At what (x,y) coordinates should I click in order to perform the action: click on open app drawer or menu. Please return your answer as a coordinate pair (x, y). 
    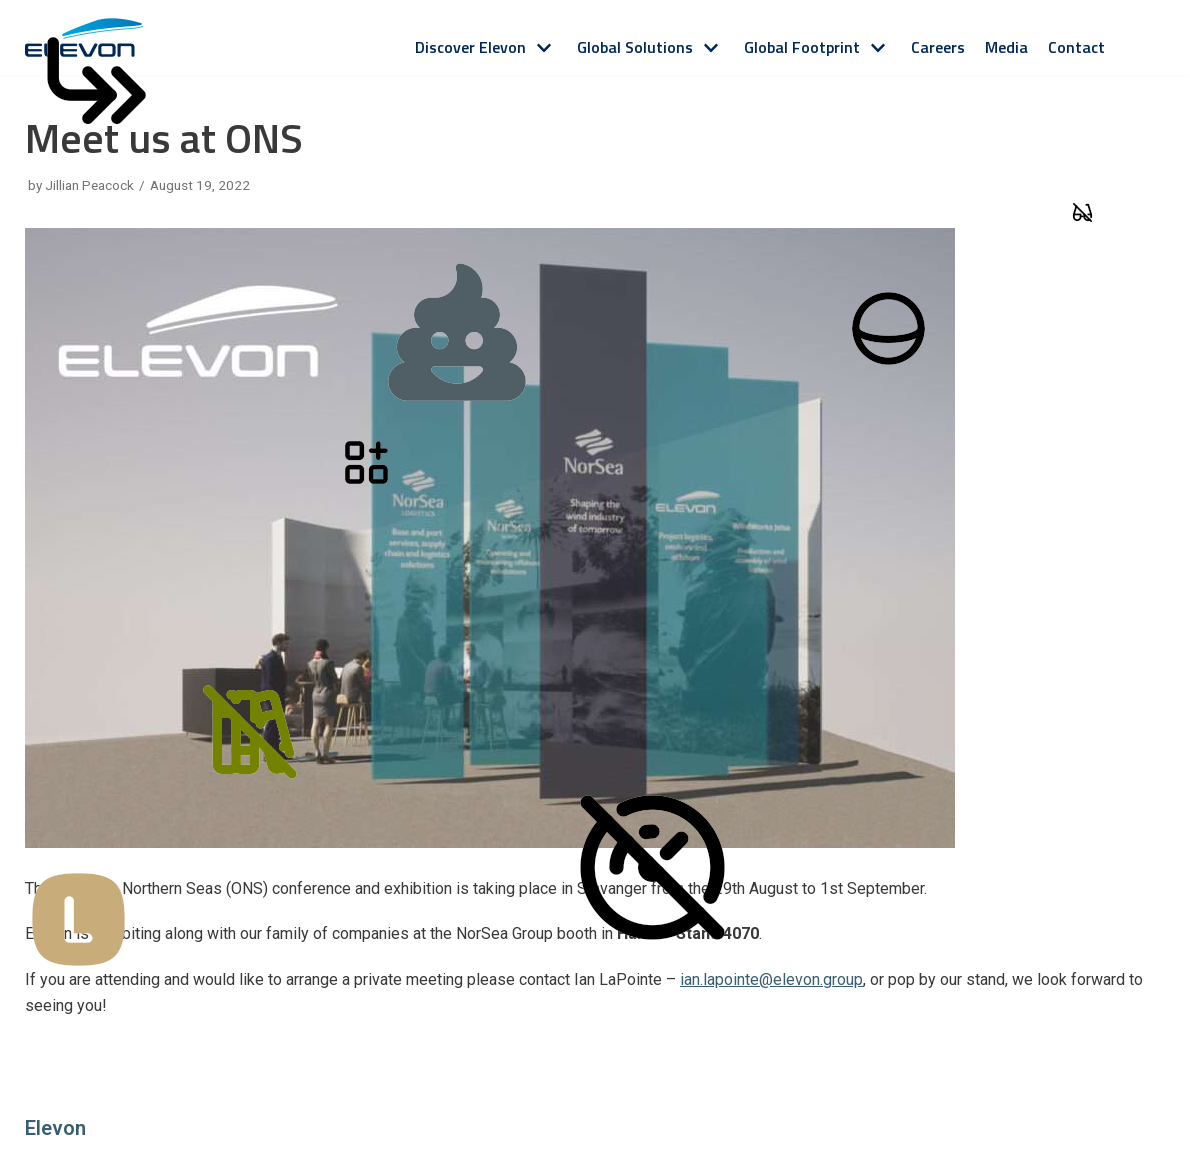
    Looking at the image, I should click on (366, 462).